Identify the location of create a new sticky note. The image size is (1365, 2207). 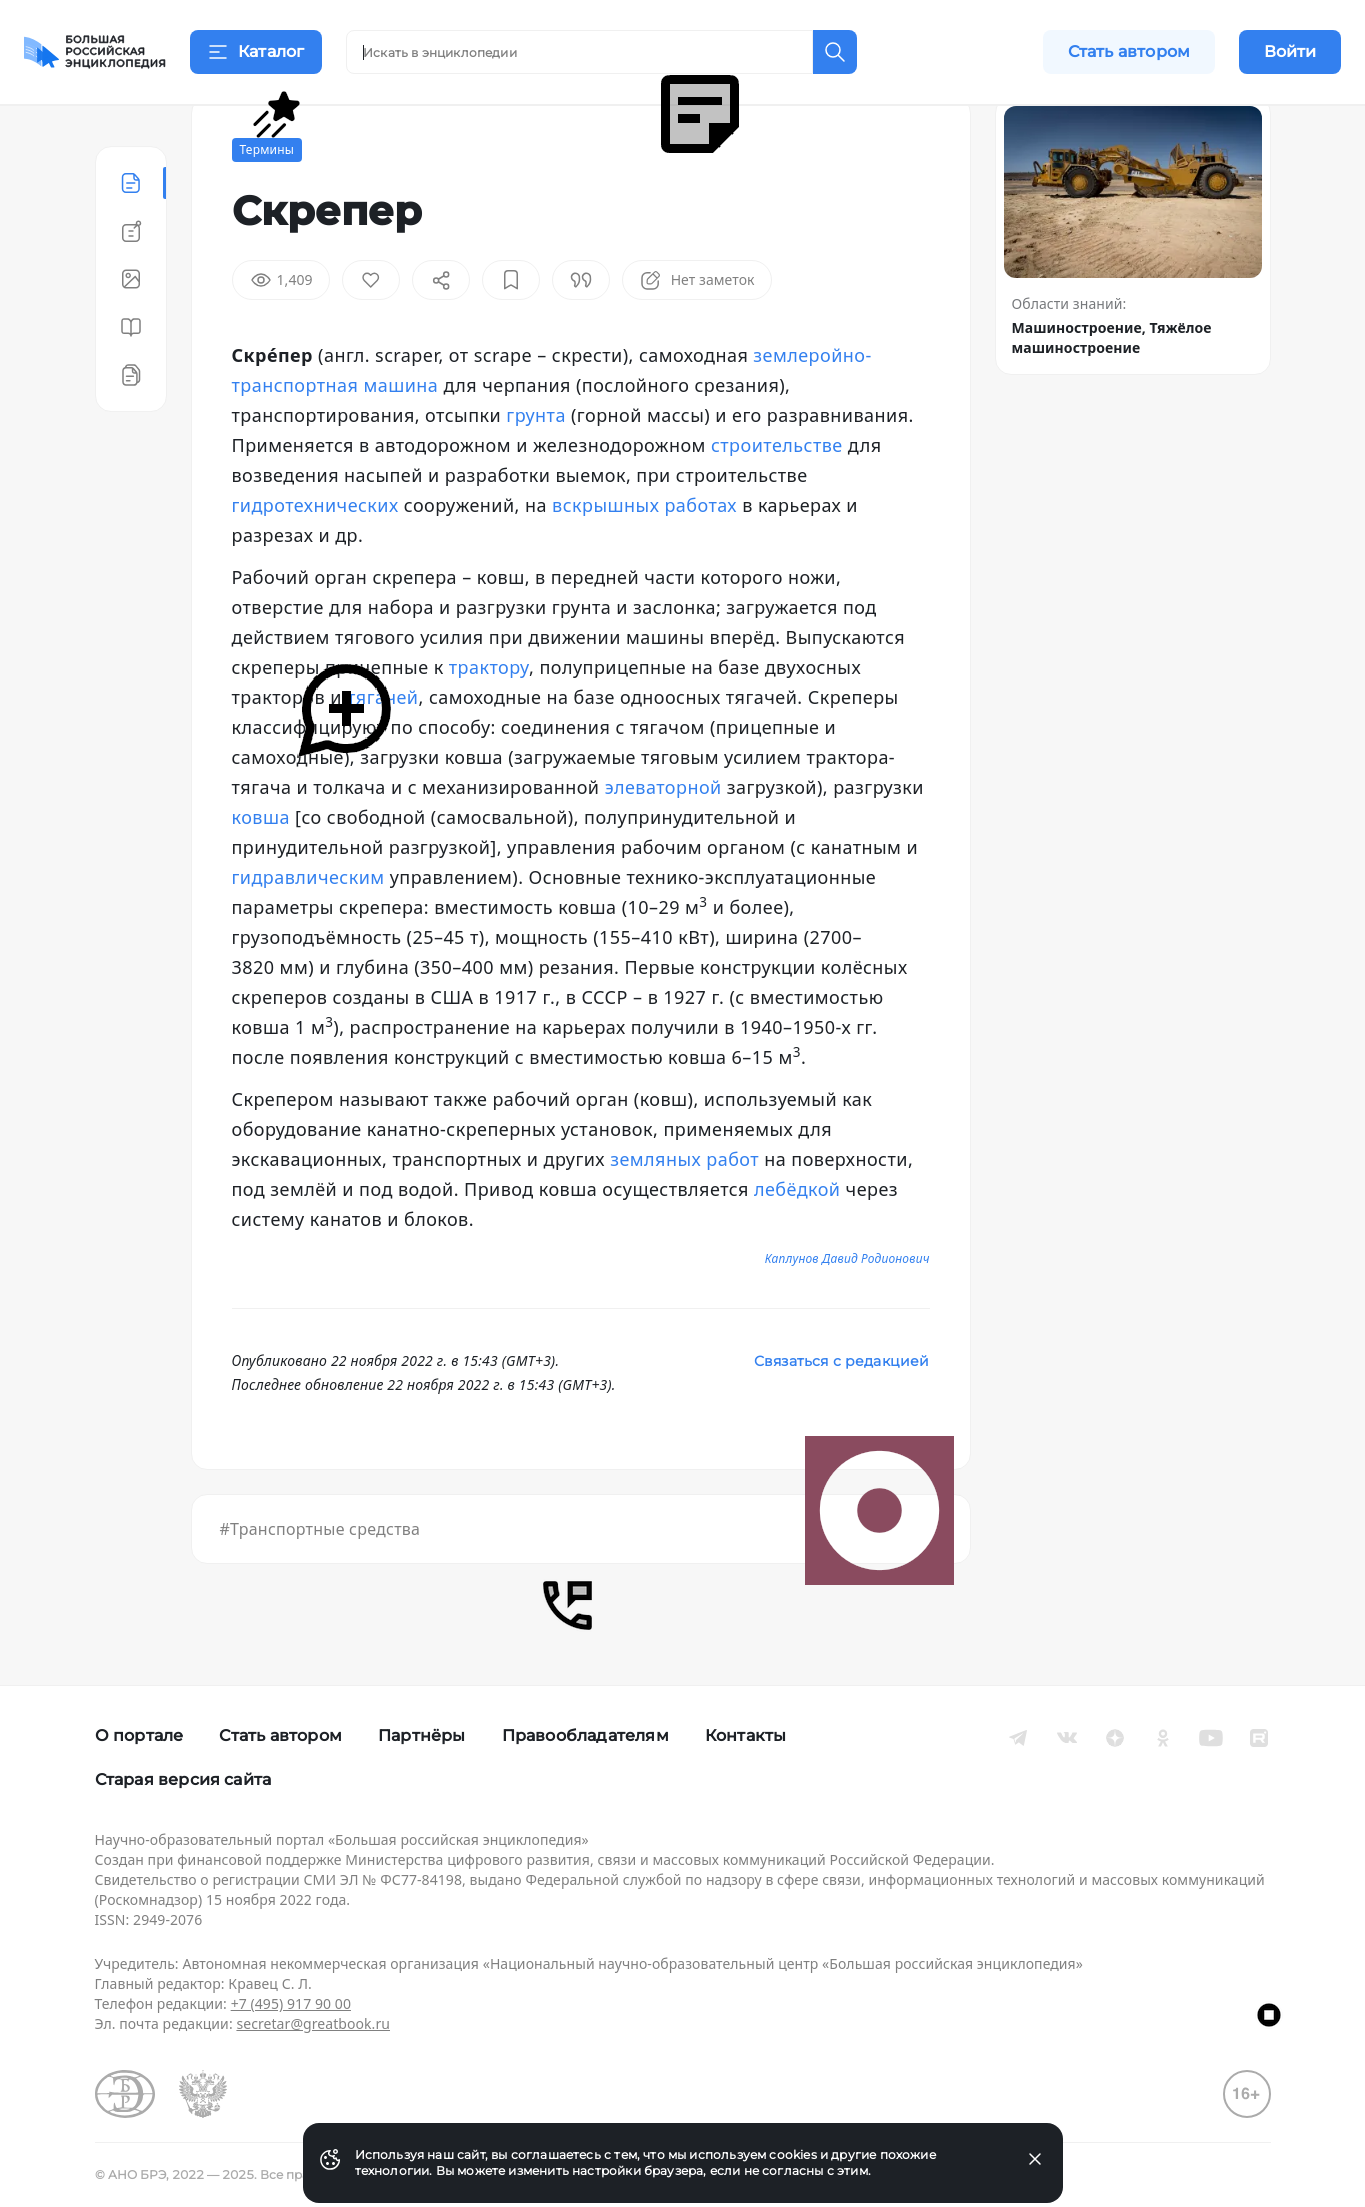
(700, 114).